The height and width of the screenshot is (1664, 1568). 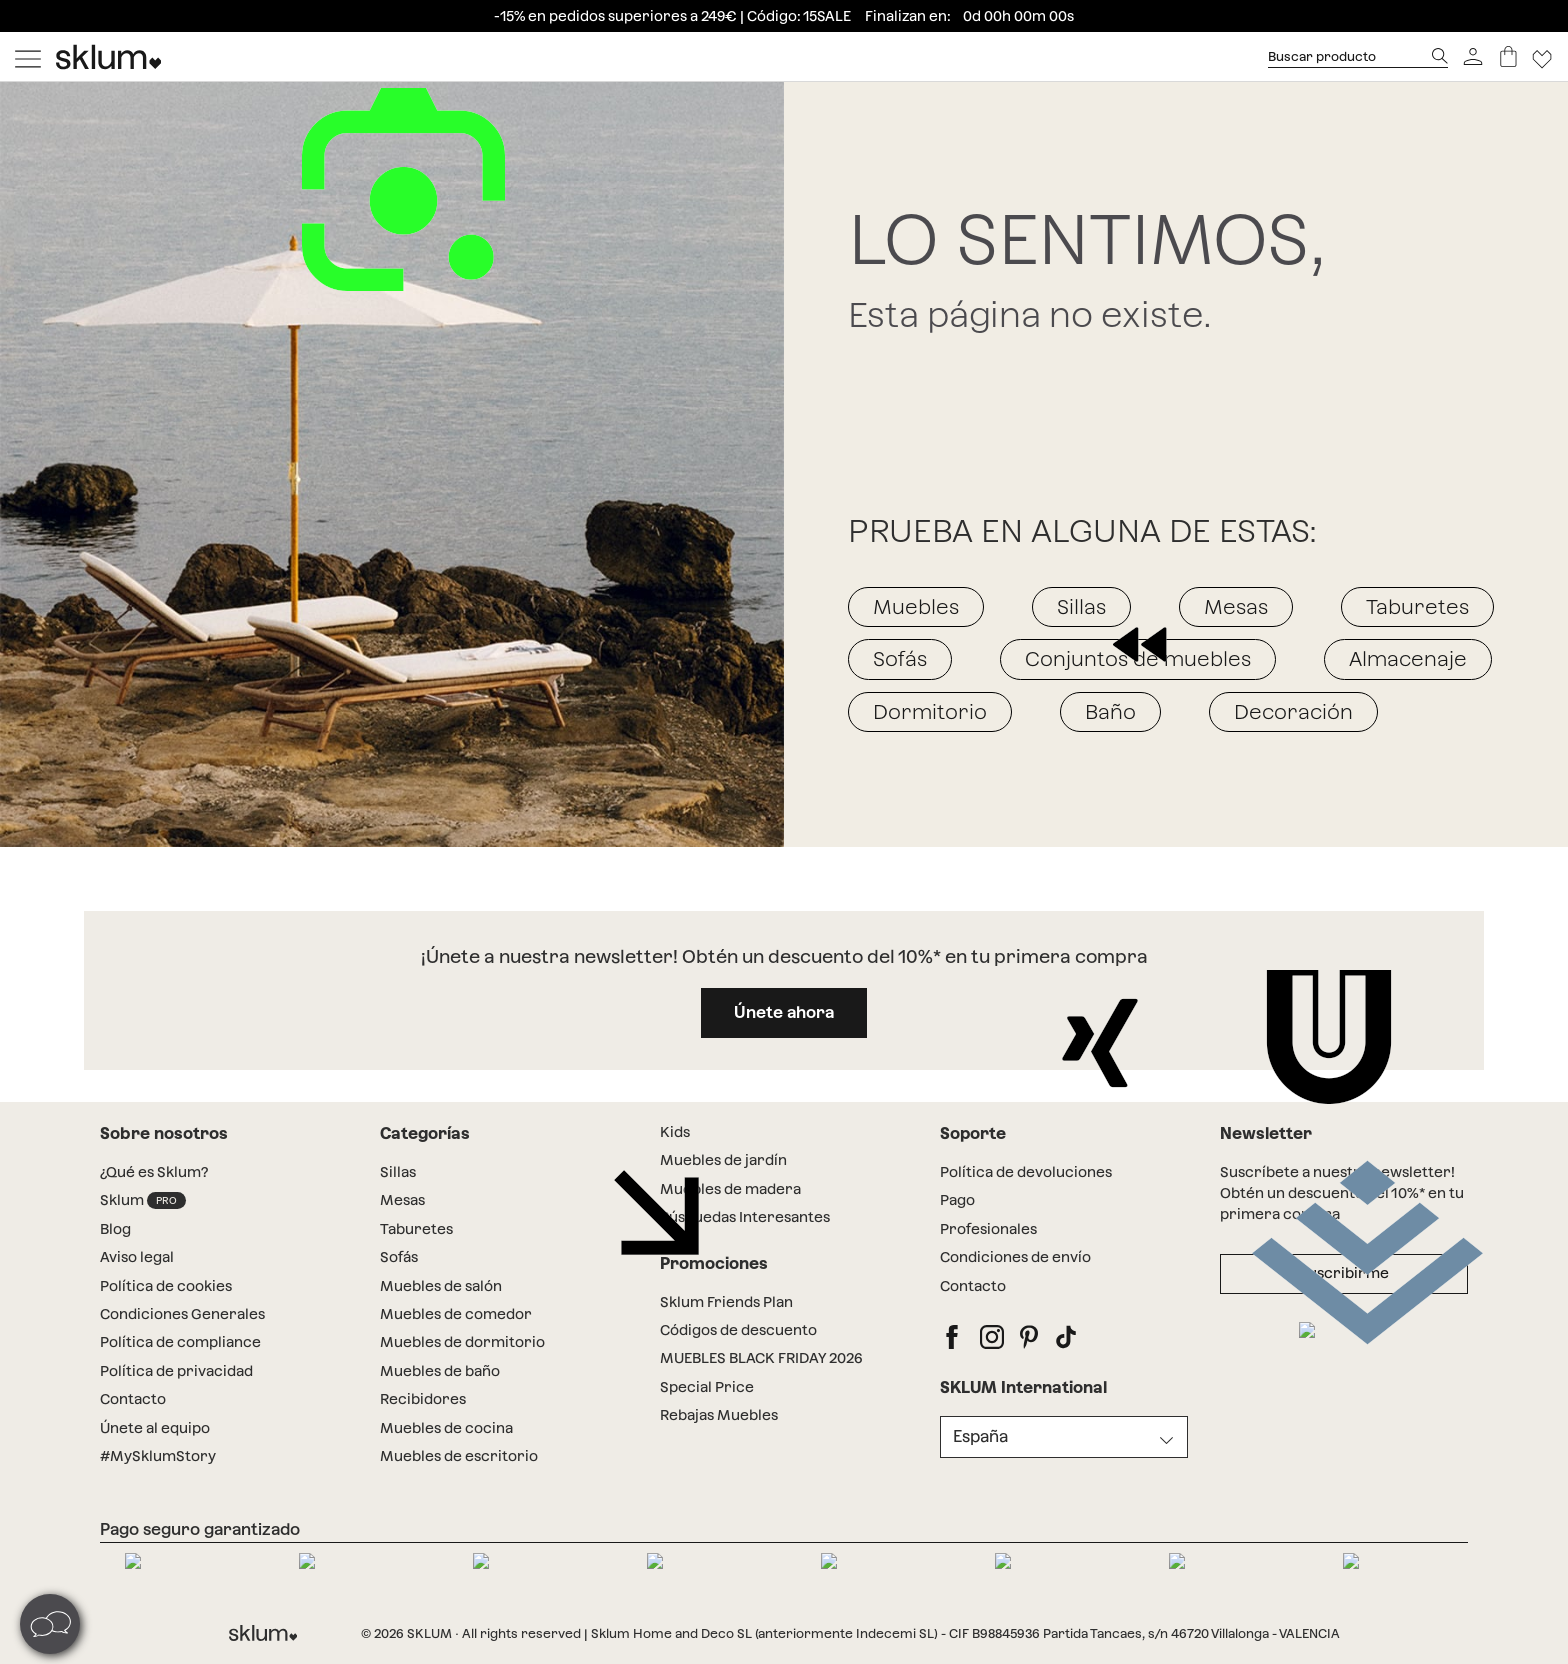 I want to click on rewind or skip backward in media playback, so click(x=1141, y=644).